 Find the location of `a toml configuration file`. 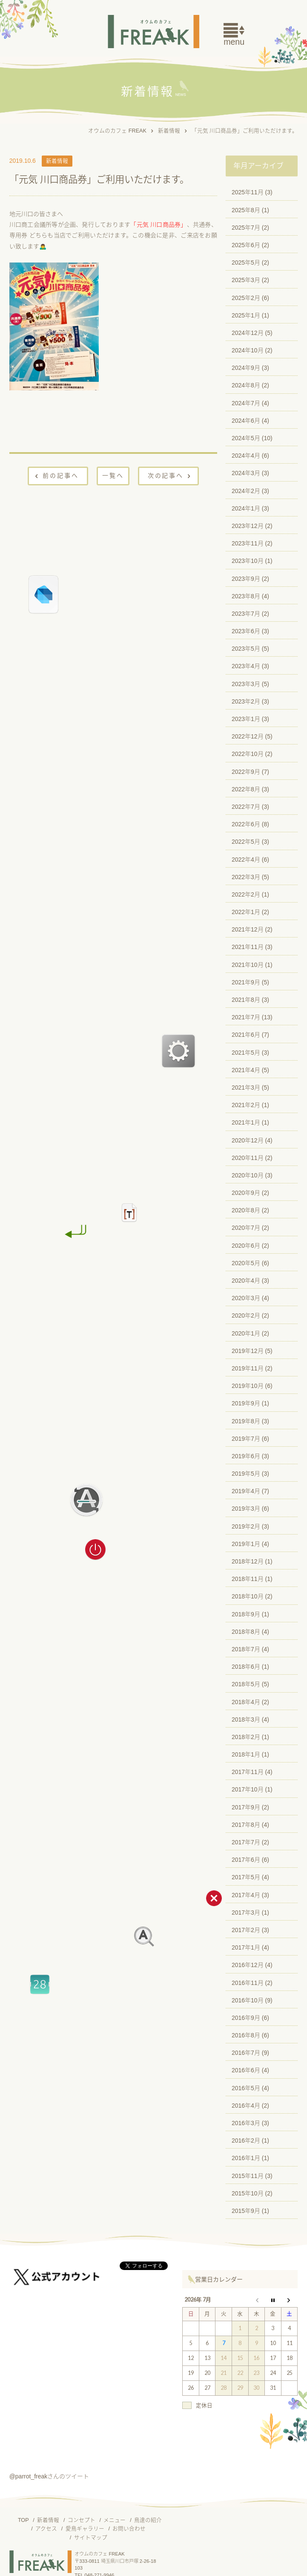

a toml configuration file is located at coordinates (129, 1212).